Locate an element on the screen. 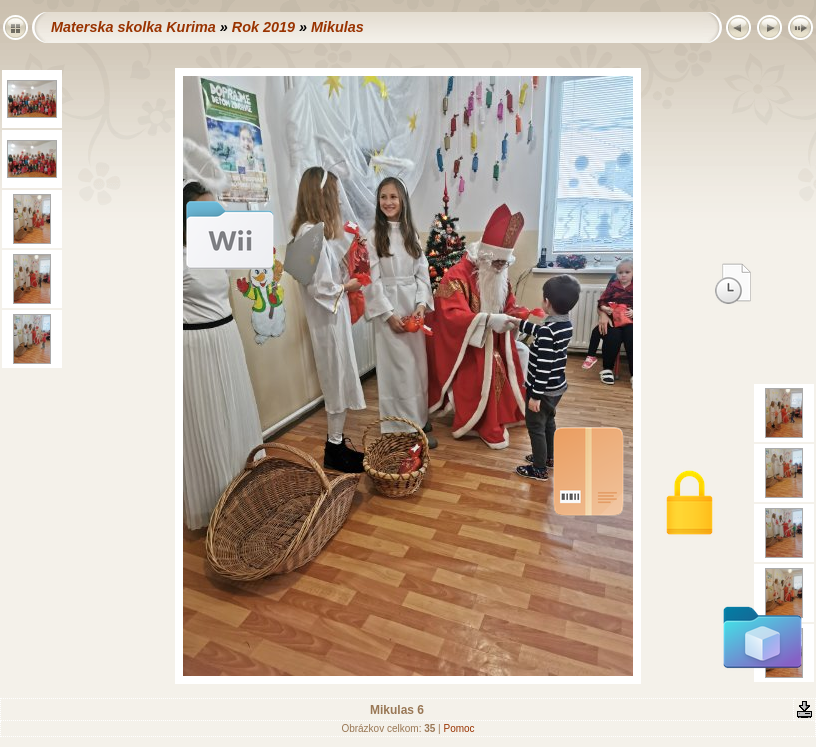 This screenshot has height=747, width=816. view file history or previous versions is located at coordinates (736, 282).